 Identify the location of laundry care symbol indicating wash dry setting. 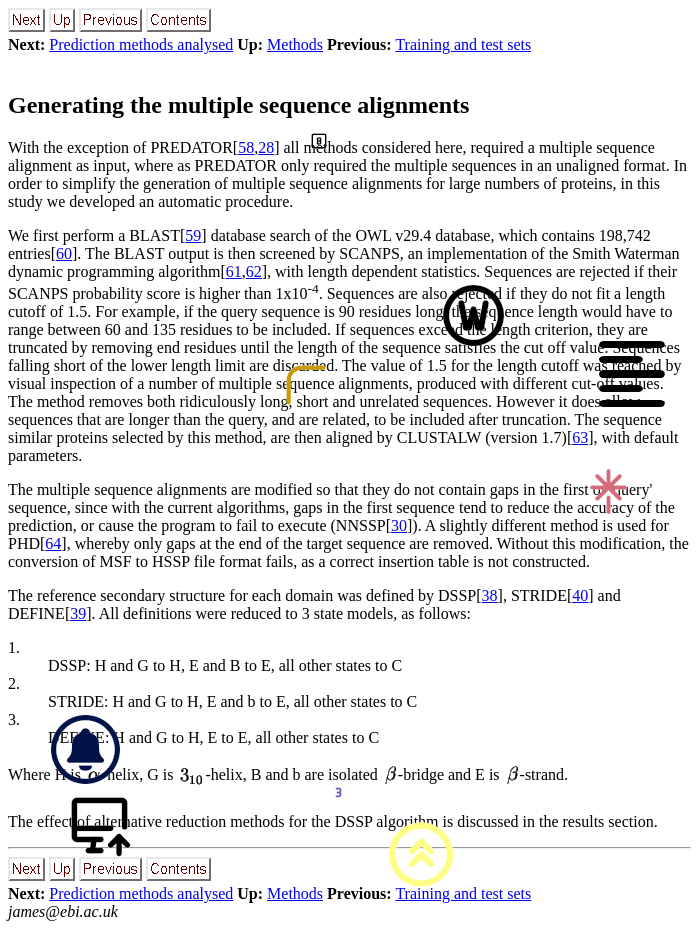
(473, 315).